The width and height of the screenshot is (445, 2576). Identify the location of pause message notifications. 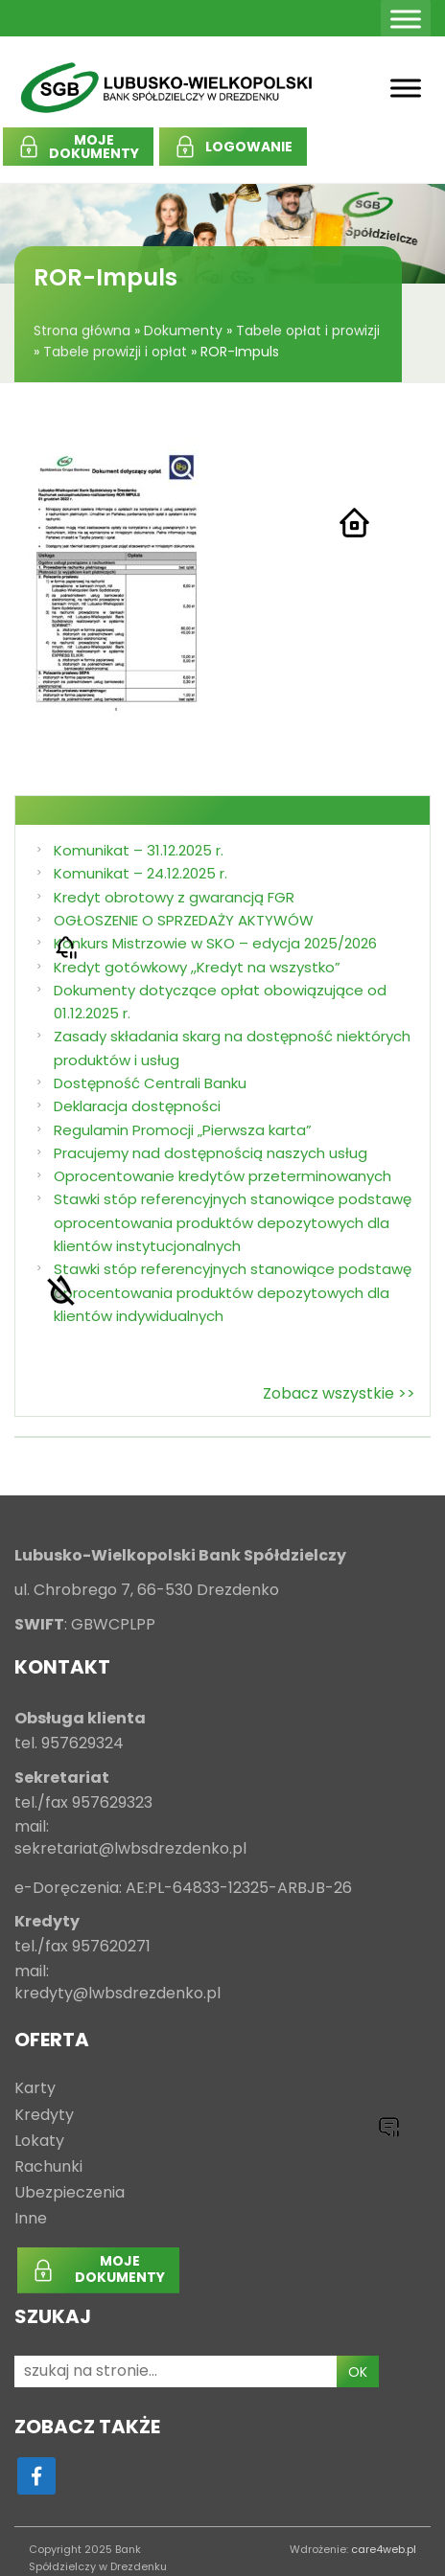
(388, 2126).